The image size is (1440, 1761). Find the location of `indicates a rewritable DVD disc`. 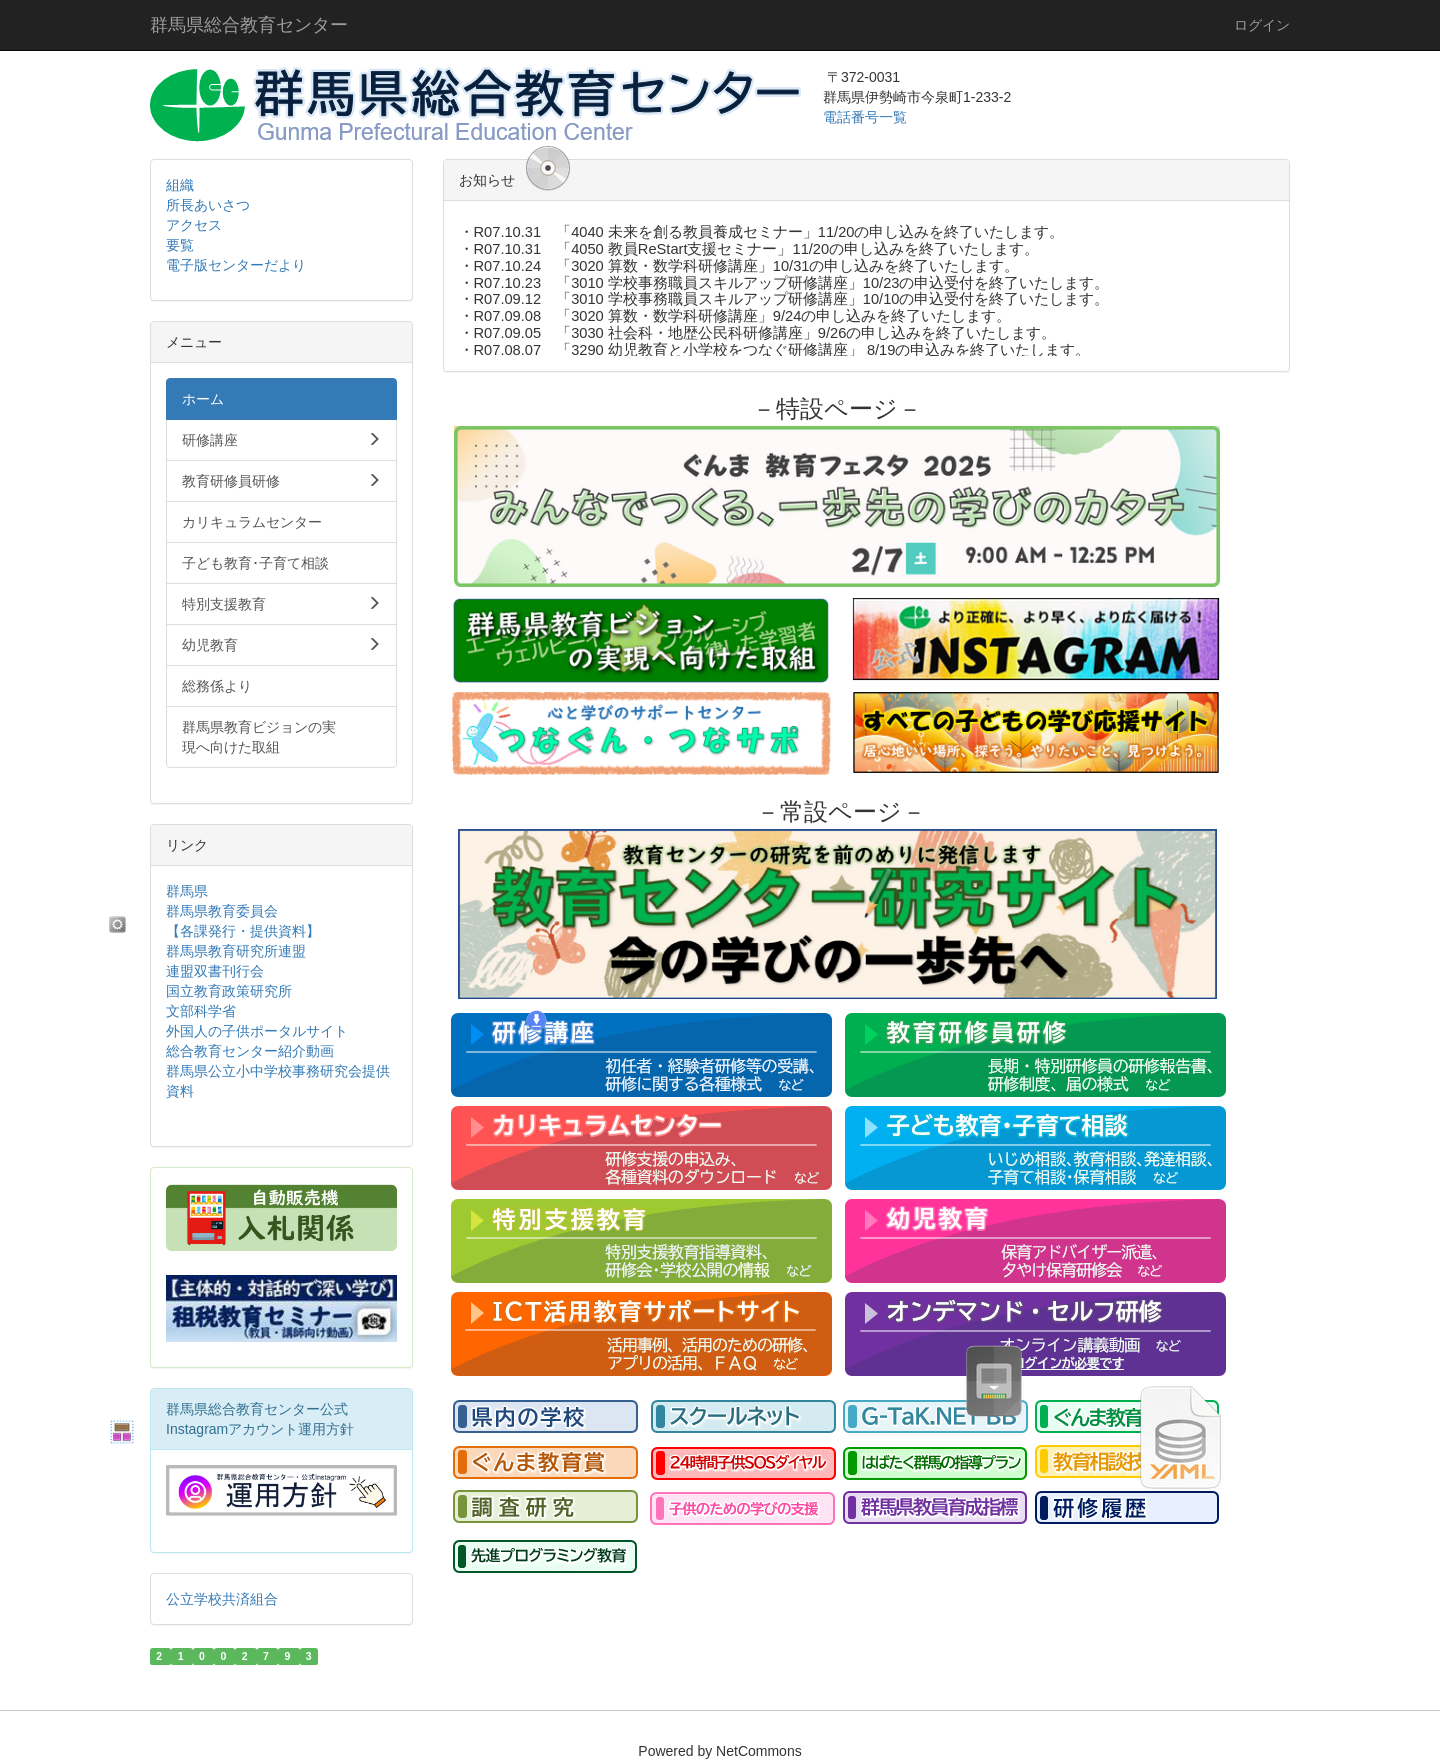

indicates a rewritable DVD disc is located at coordinates (548, 168).